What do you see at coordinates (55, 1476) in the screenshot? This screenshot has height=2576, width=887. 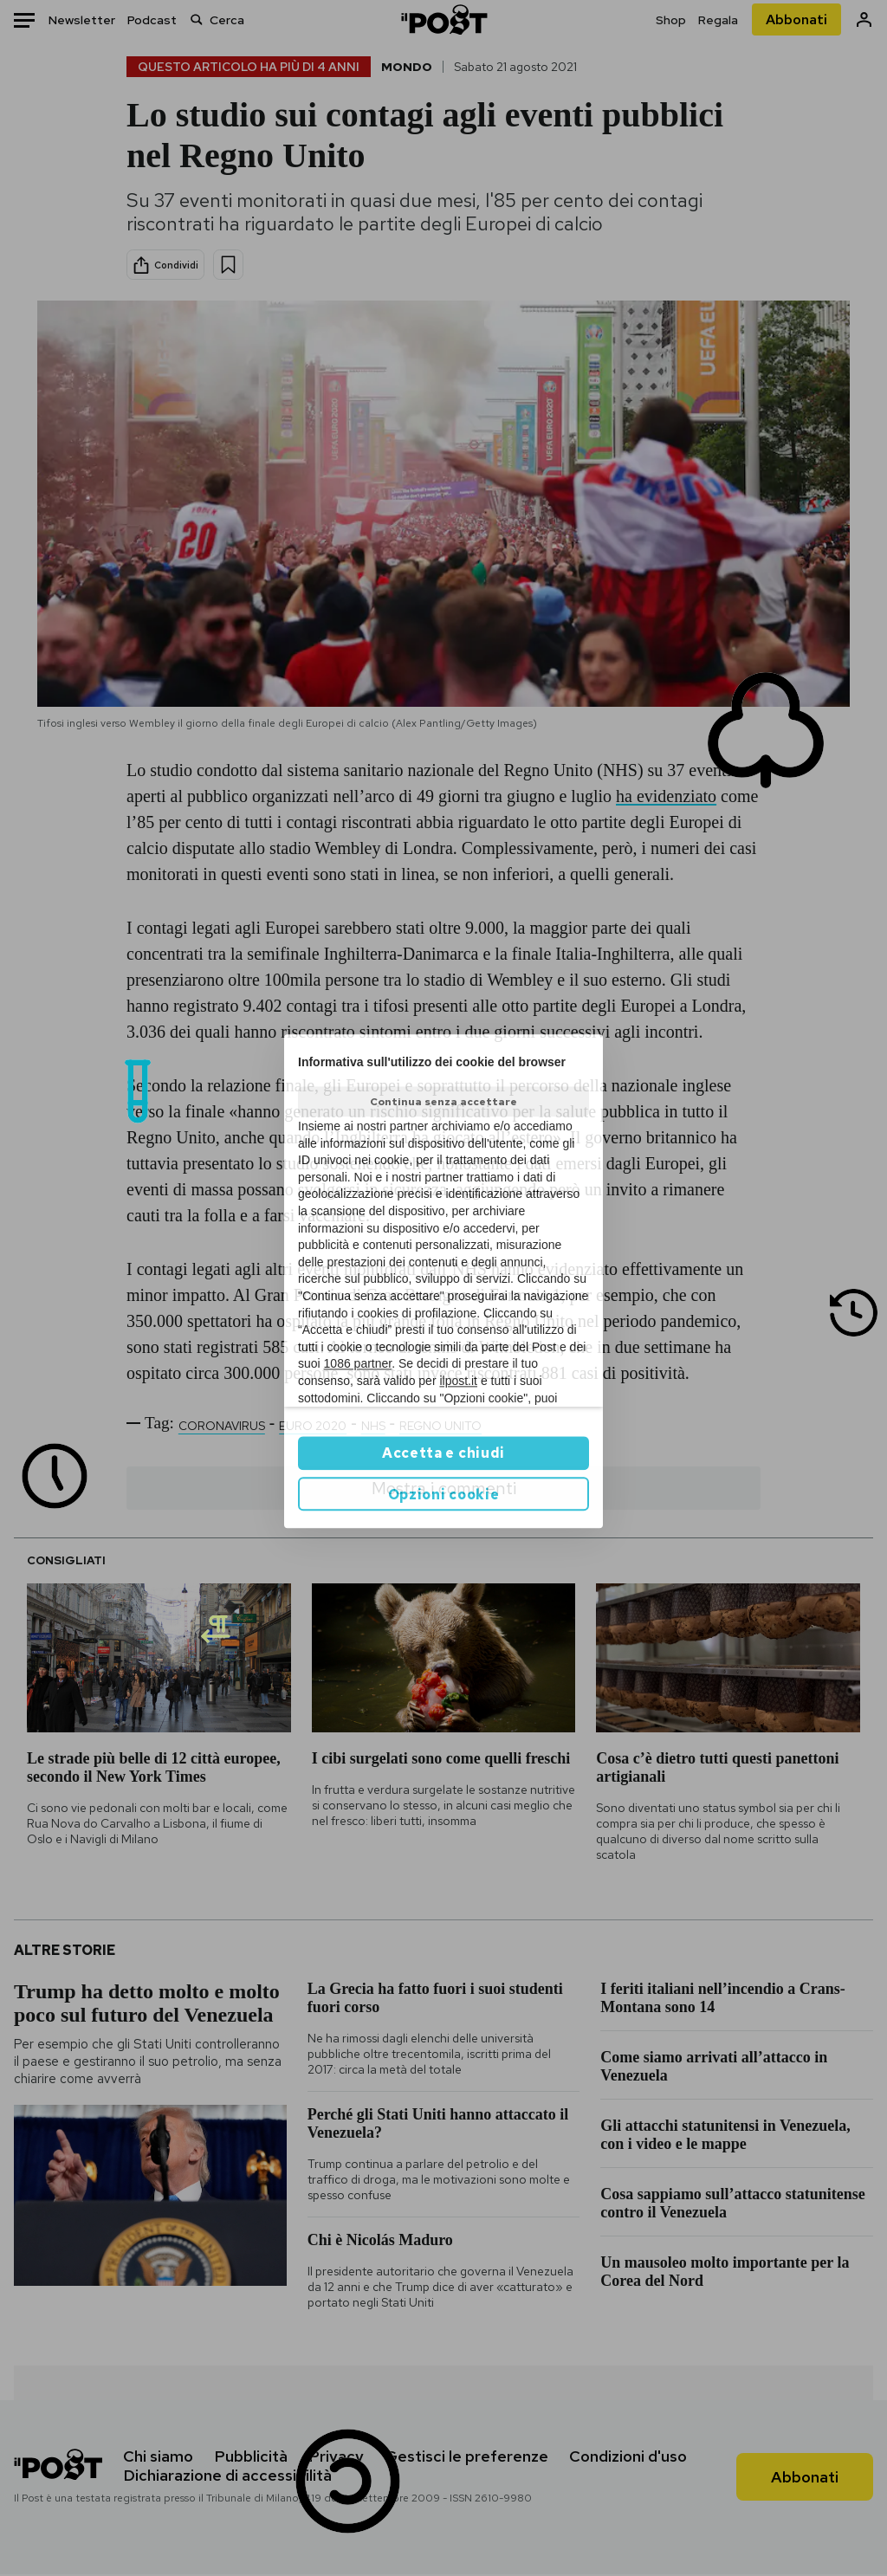 I see `indicates the time is 5 o'clock` at bounding box center [55, 1476].